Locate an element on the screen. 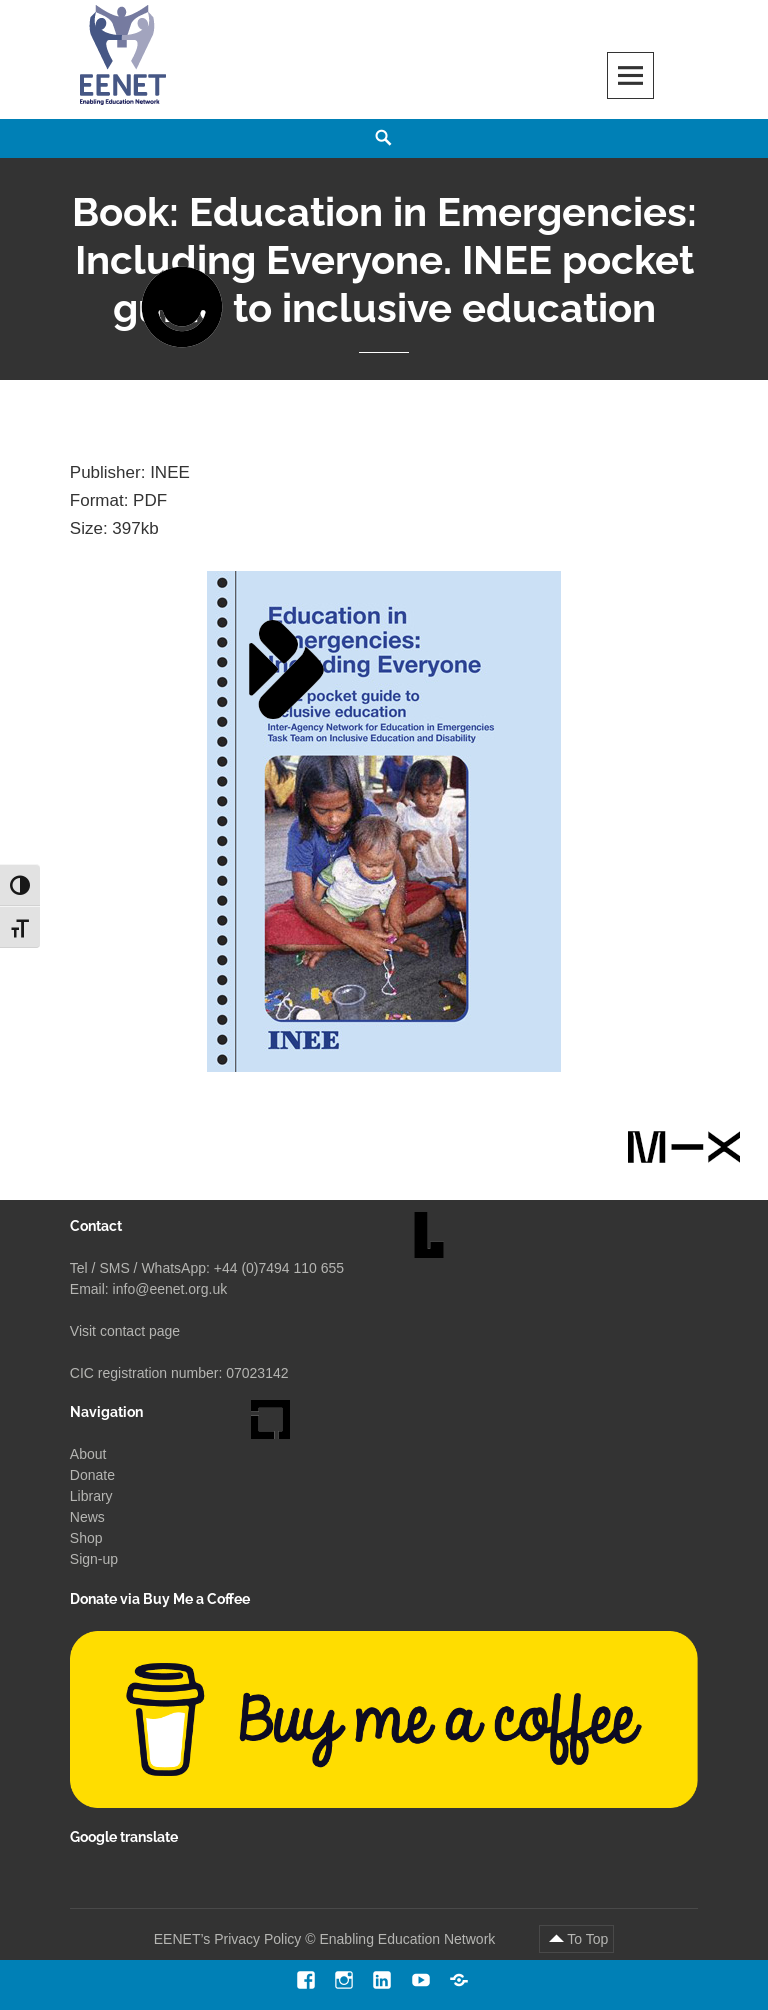 The width and height of the screenshot is (768, 2010). open mixcloud app is located at coordinates (684, 1147).